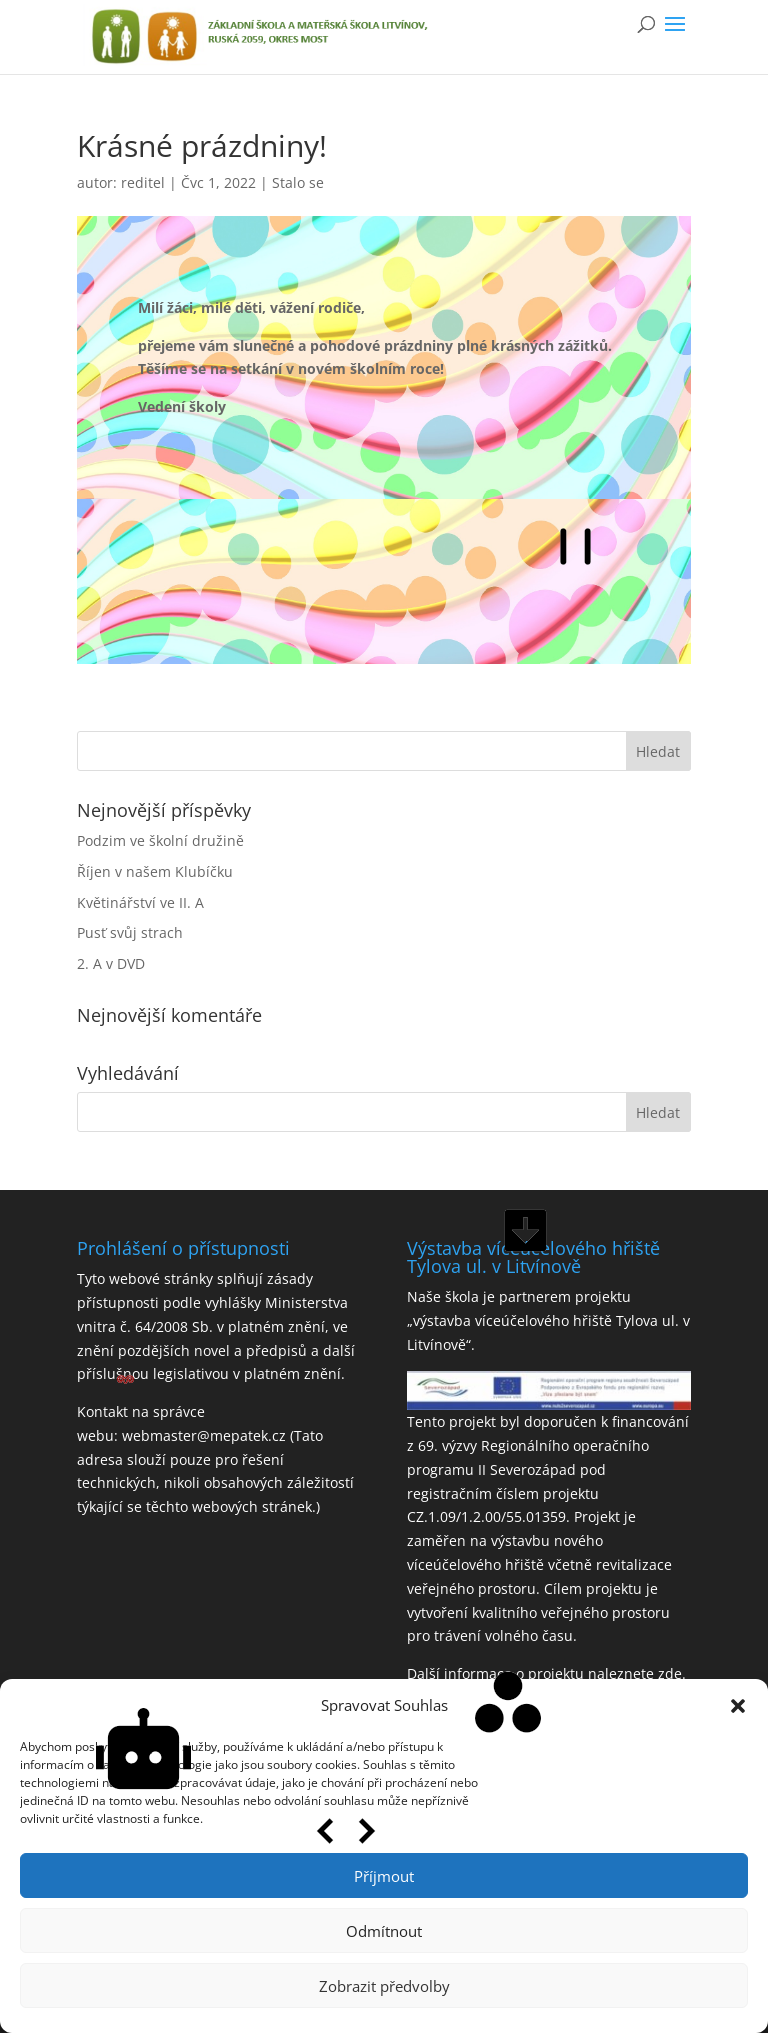 Image resolution: width=768 pixels, height=2033 pixels. What do you see at coordinates (143, 1753) in the screenshot?
I see `access AI assistant or chatbot features` at bounding box center [143, 1753].